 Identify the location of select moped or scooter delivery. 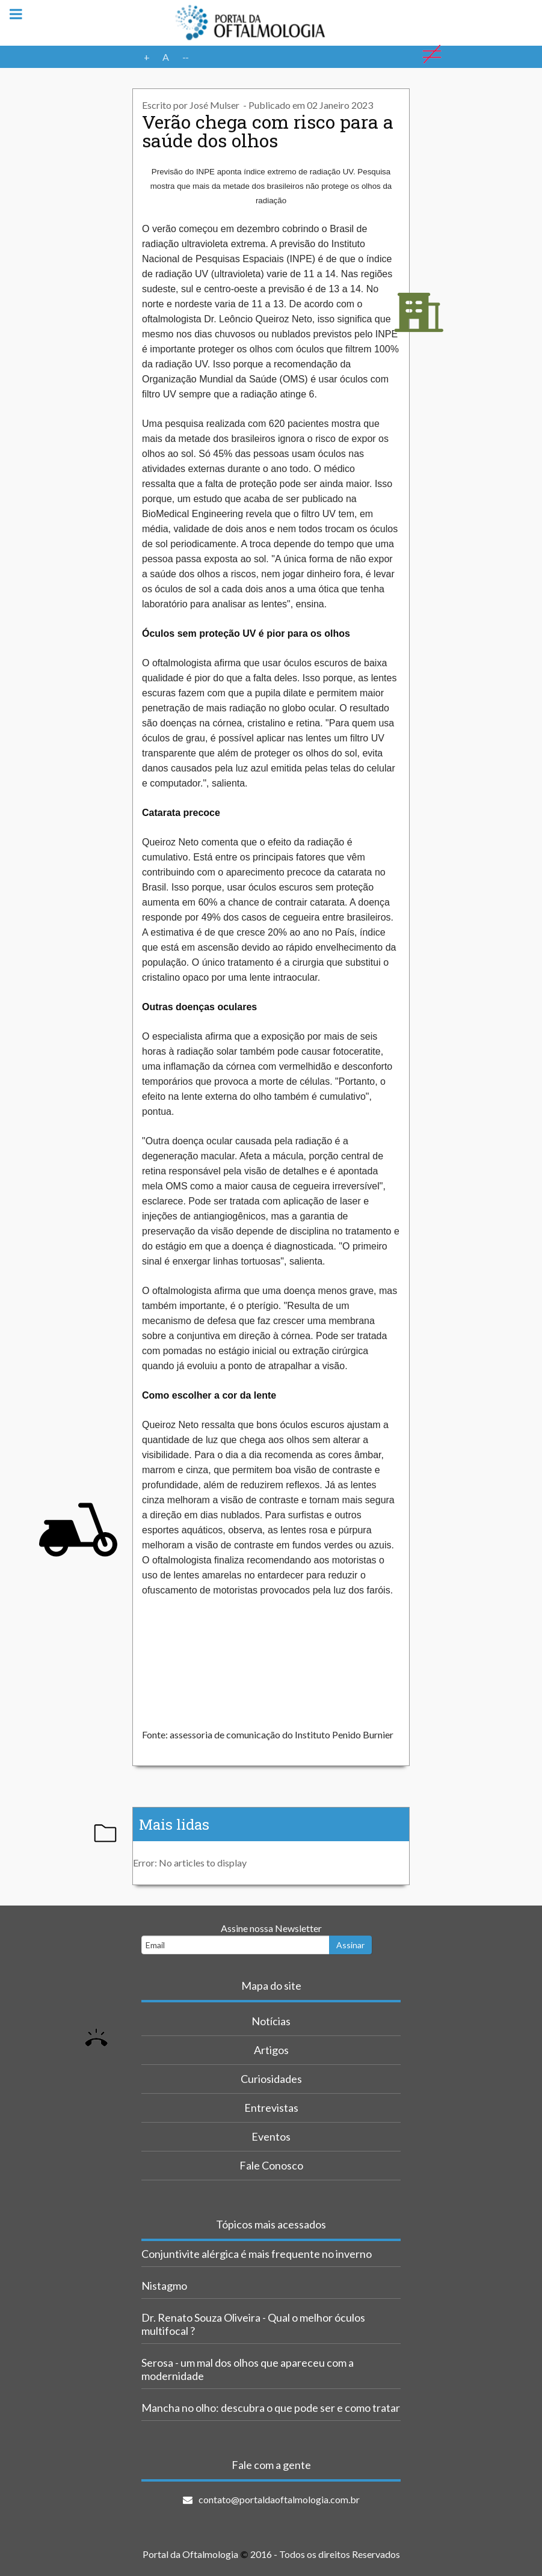
(78, 1532).